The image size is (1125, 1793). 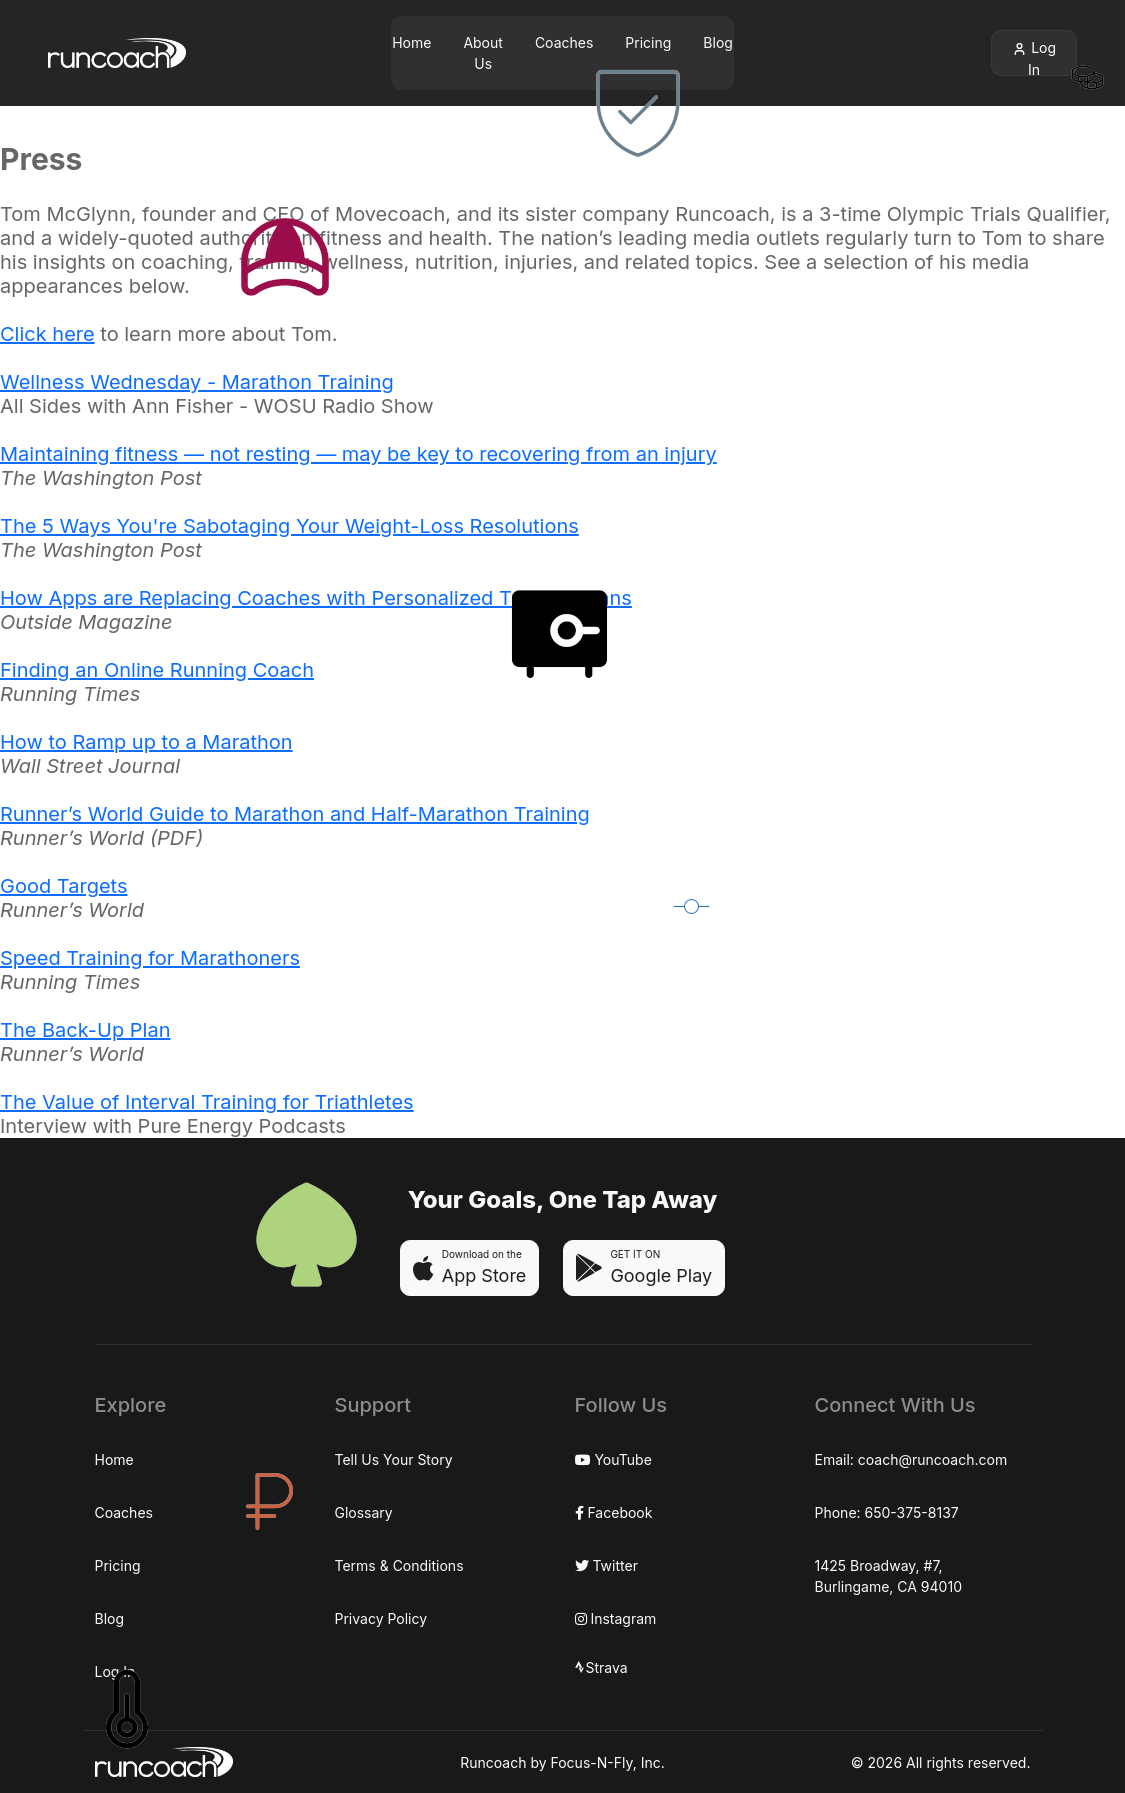 What do you see at coordinates (1087, 77) in the screenshot?
I see `view your coin balance or currency` at bounding box center [1087, 77].